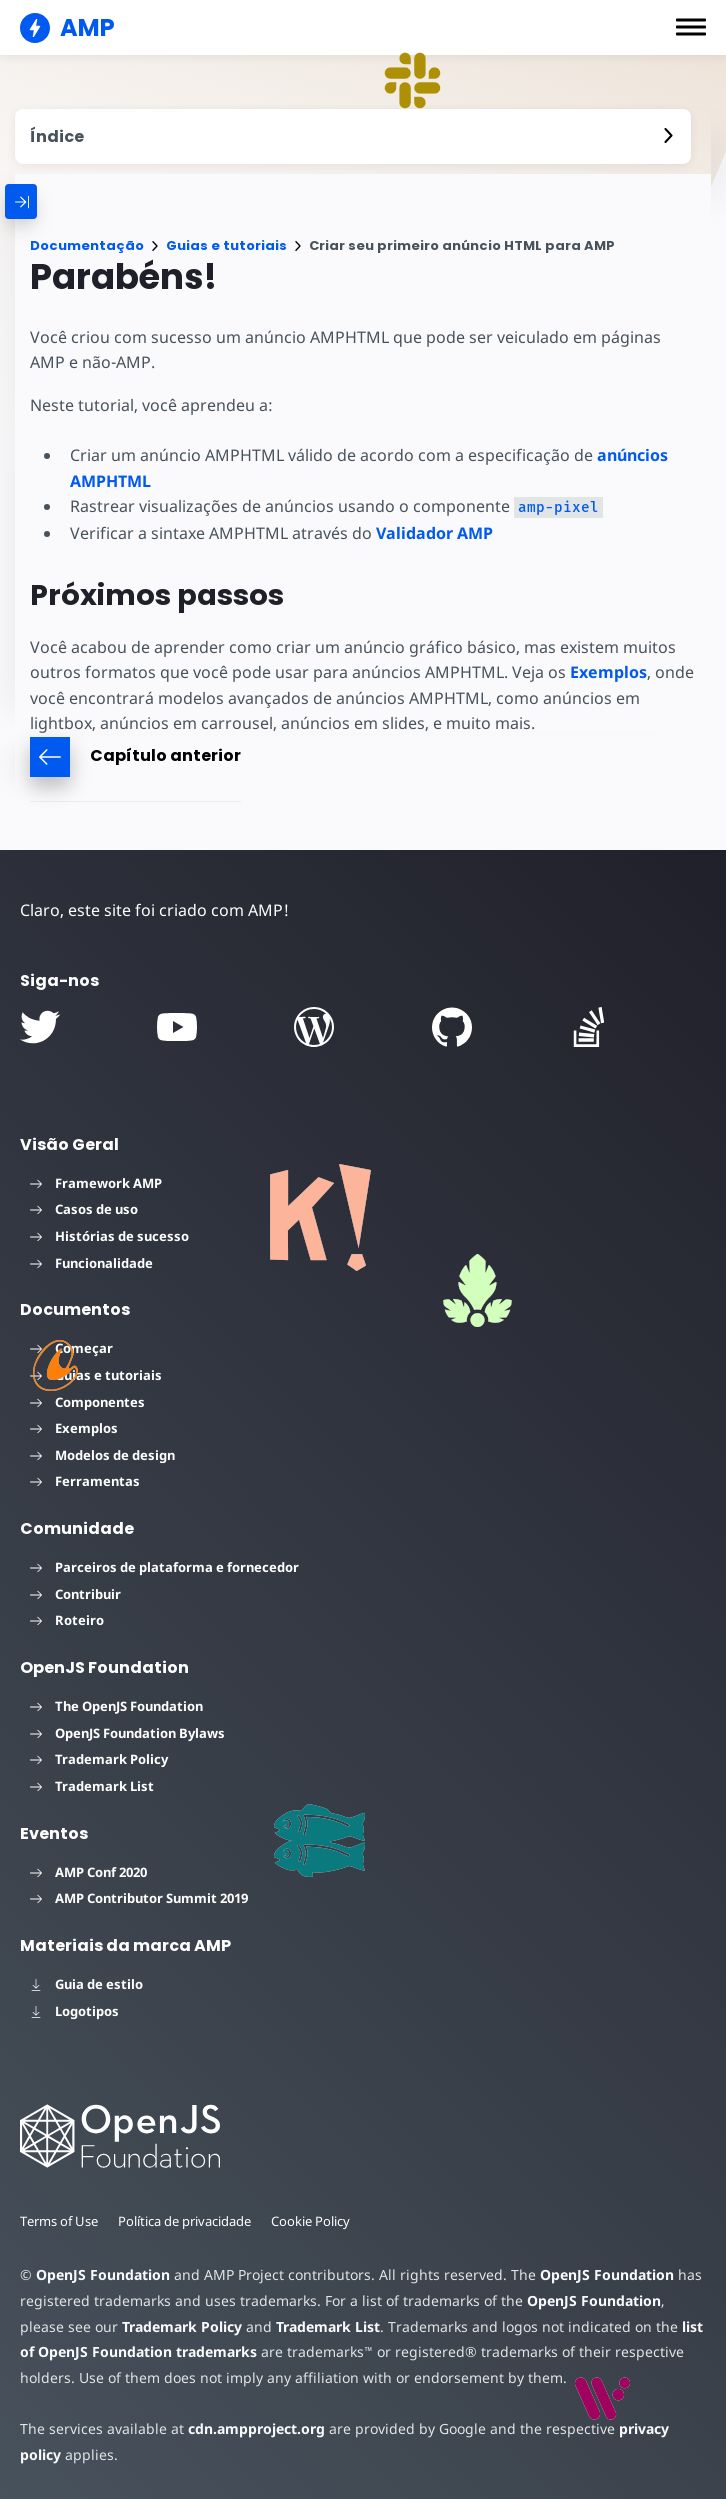  I want to click on open glitch app or website, so click(319, 1840).